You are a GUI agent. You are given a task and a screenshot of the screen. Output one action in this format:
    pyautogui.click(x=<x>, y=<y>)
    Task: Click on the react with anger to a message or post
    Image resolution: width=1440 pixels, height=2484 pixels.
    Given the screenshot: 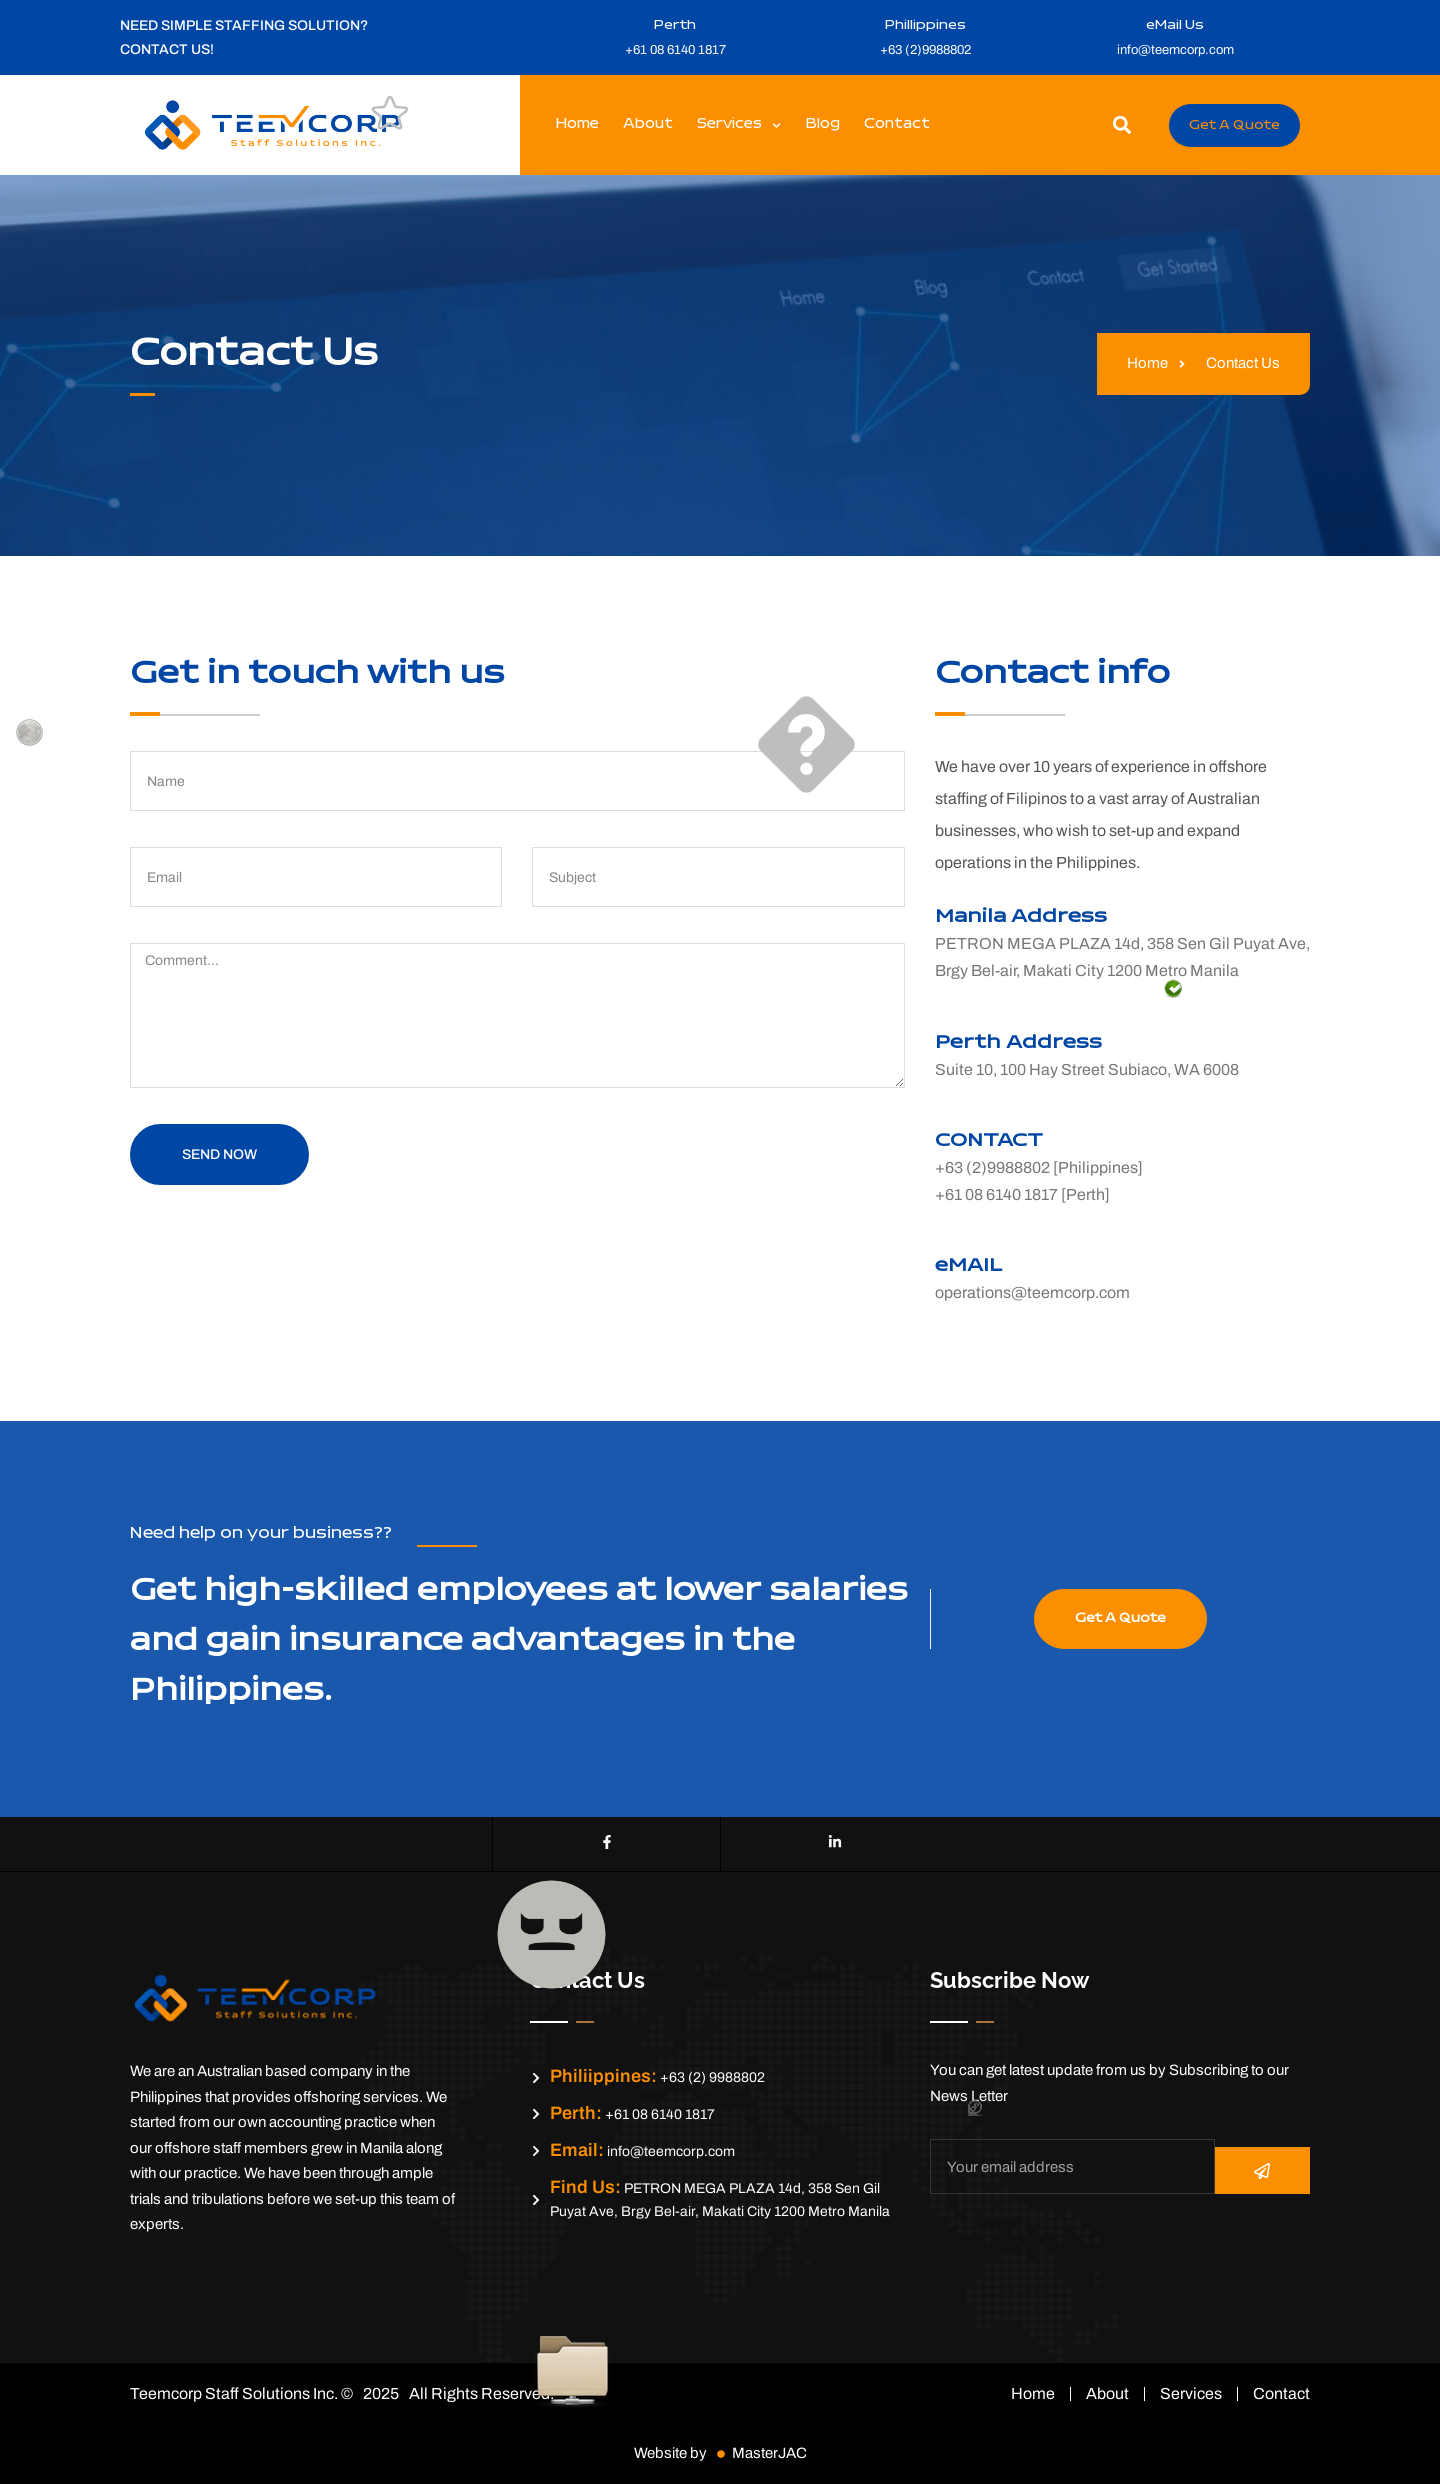 What is the action you would take?
    pyautogui.click(x=551, y=1934)
    